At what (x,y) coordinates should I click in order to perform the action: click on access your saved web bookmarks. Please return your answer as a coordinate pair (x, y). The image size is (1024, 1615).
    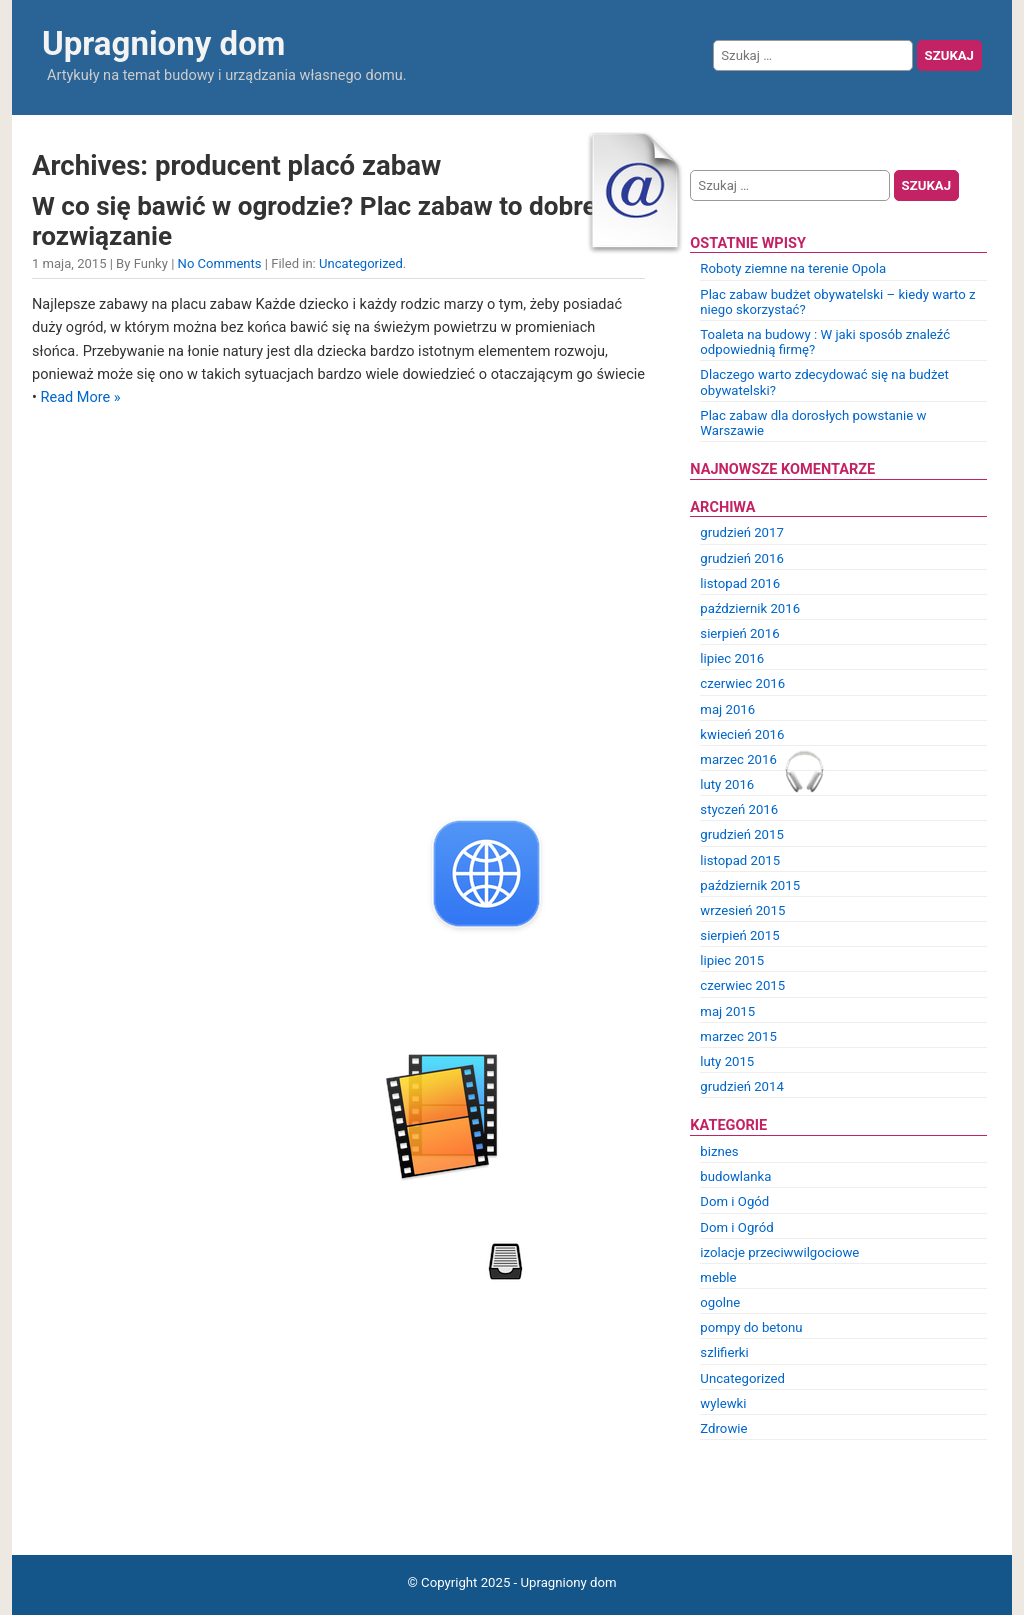
    Looking at the image, I should click on (635, 193).